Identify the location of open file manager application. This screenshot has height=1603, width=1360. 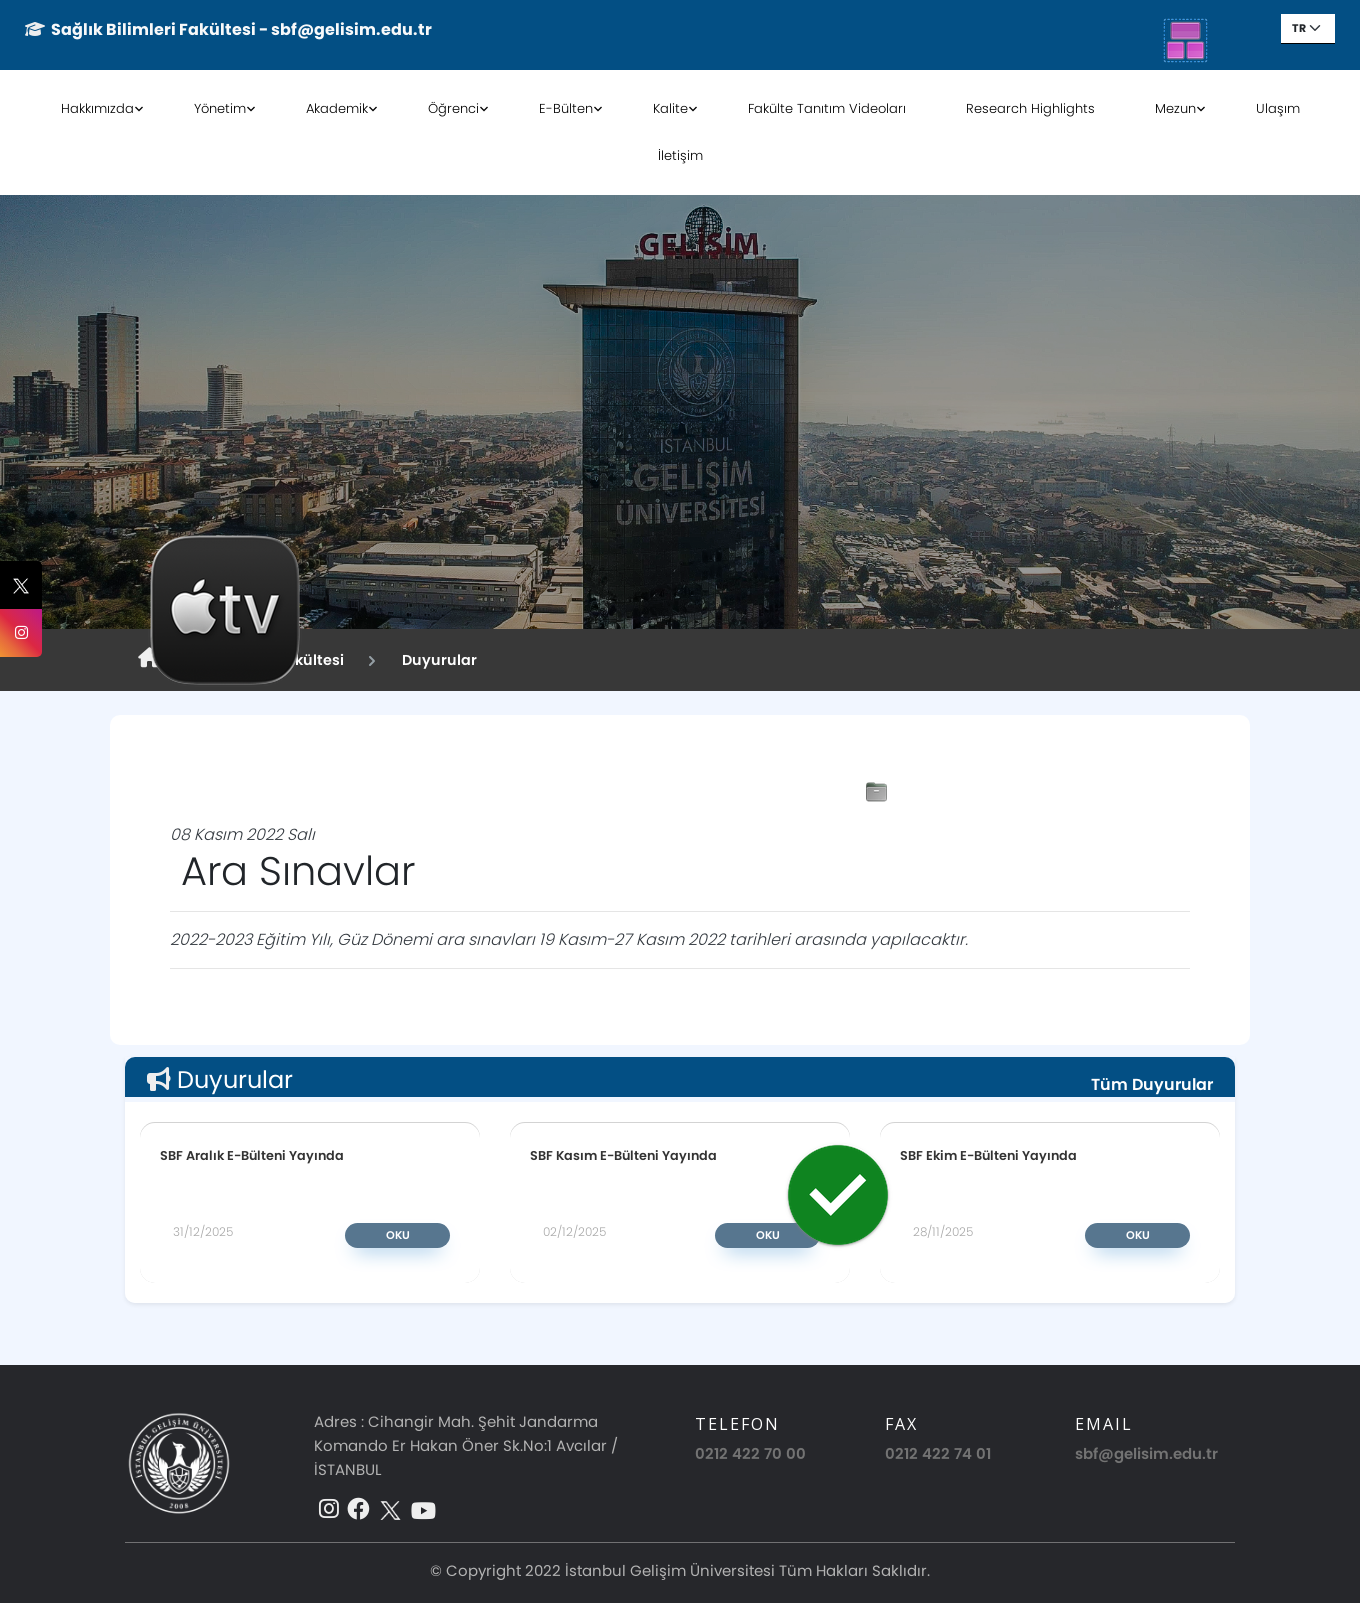
(876, 791).